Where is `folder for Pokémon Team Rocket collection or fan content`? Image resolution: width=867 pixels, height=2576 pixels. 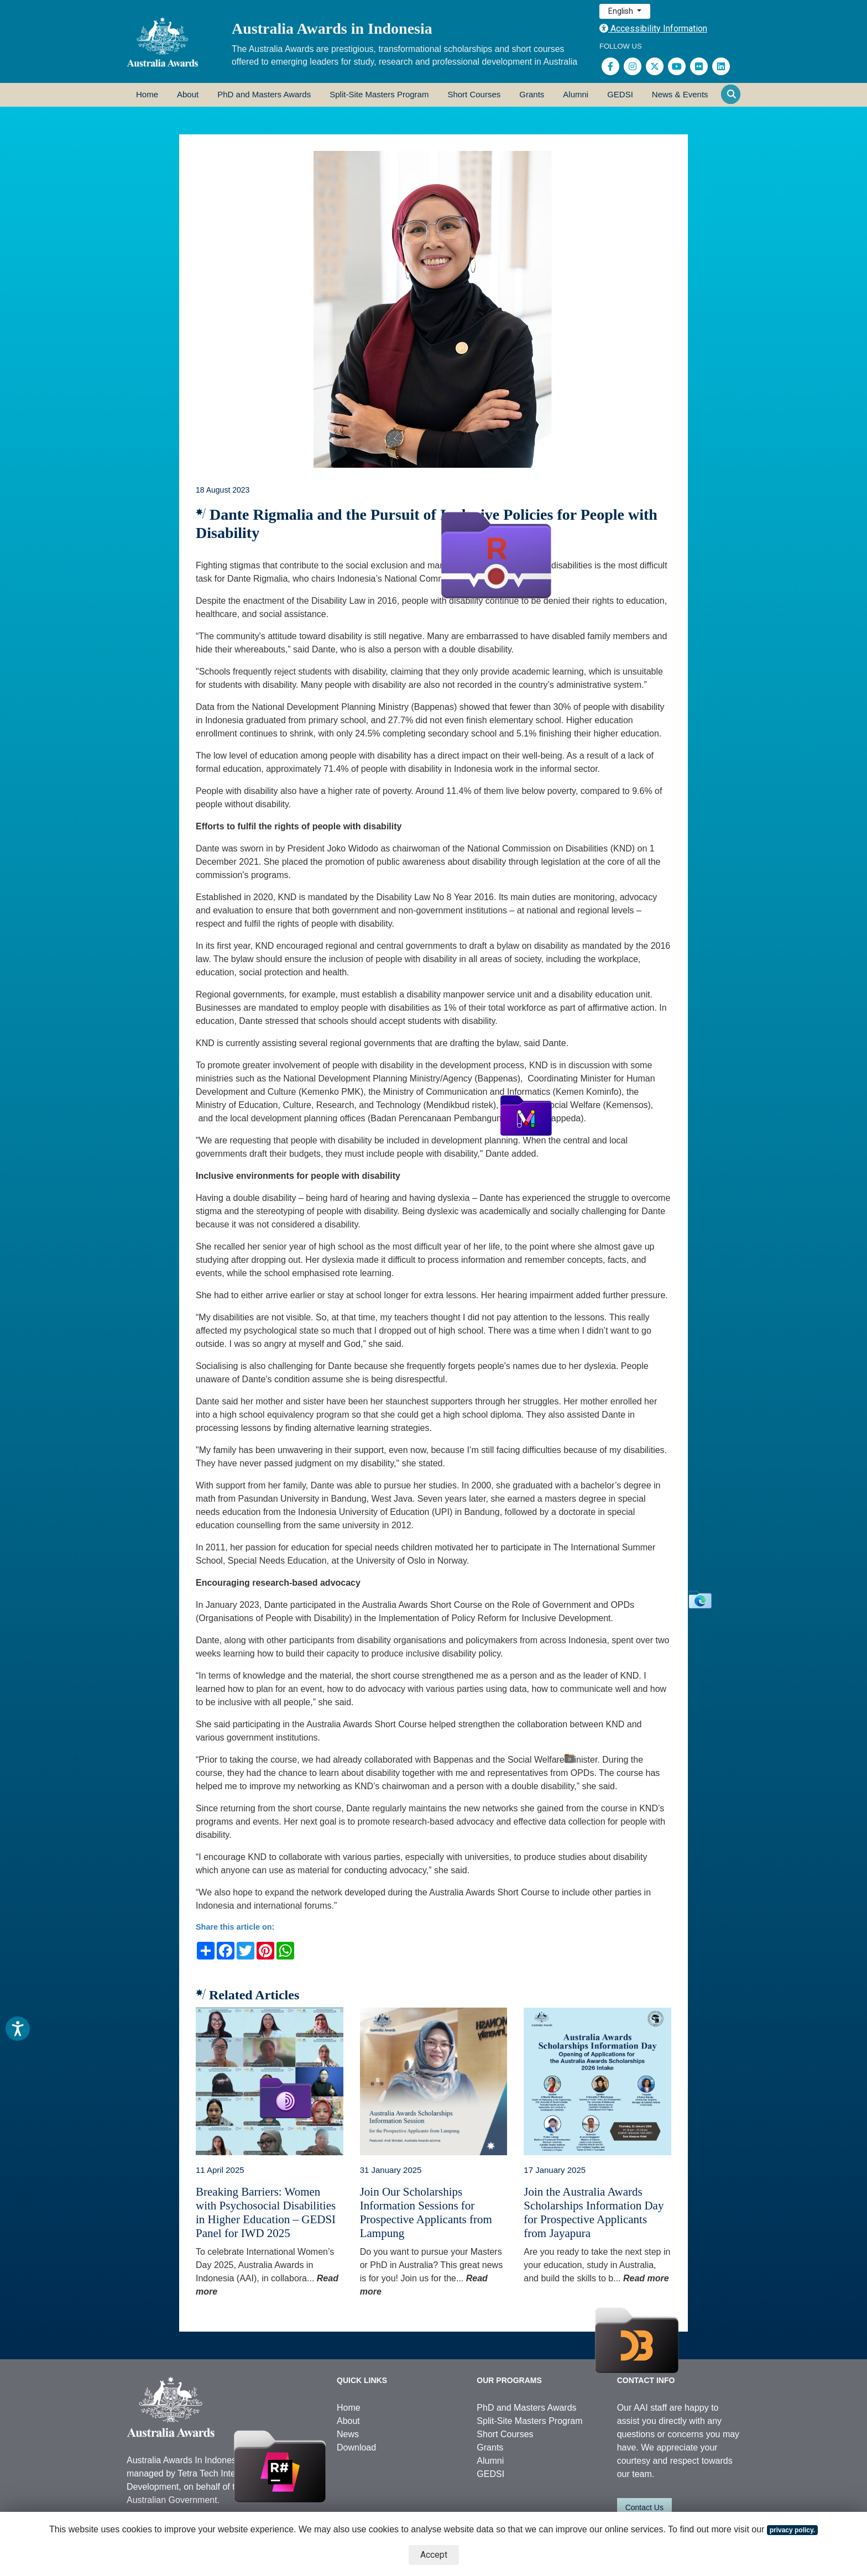 folder for Pokémon Team Rocket collection or fan content is located at coordinates (495, 558).